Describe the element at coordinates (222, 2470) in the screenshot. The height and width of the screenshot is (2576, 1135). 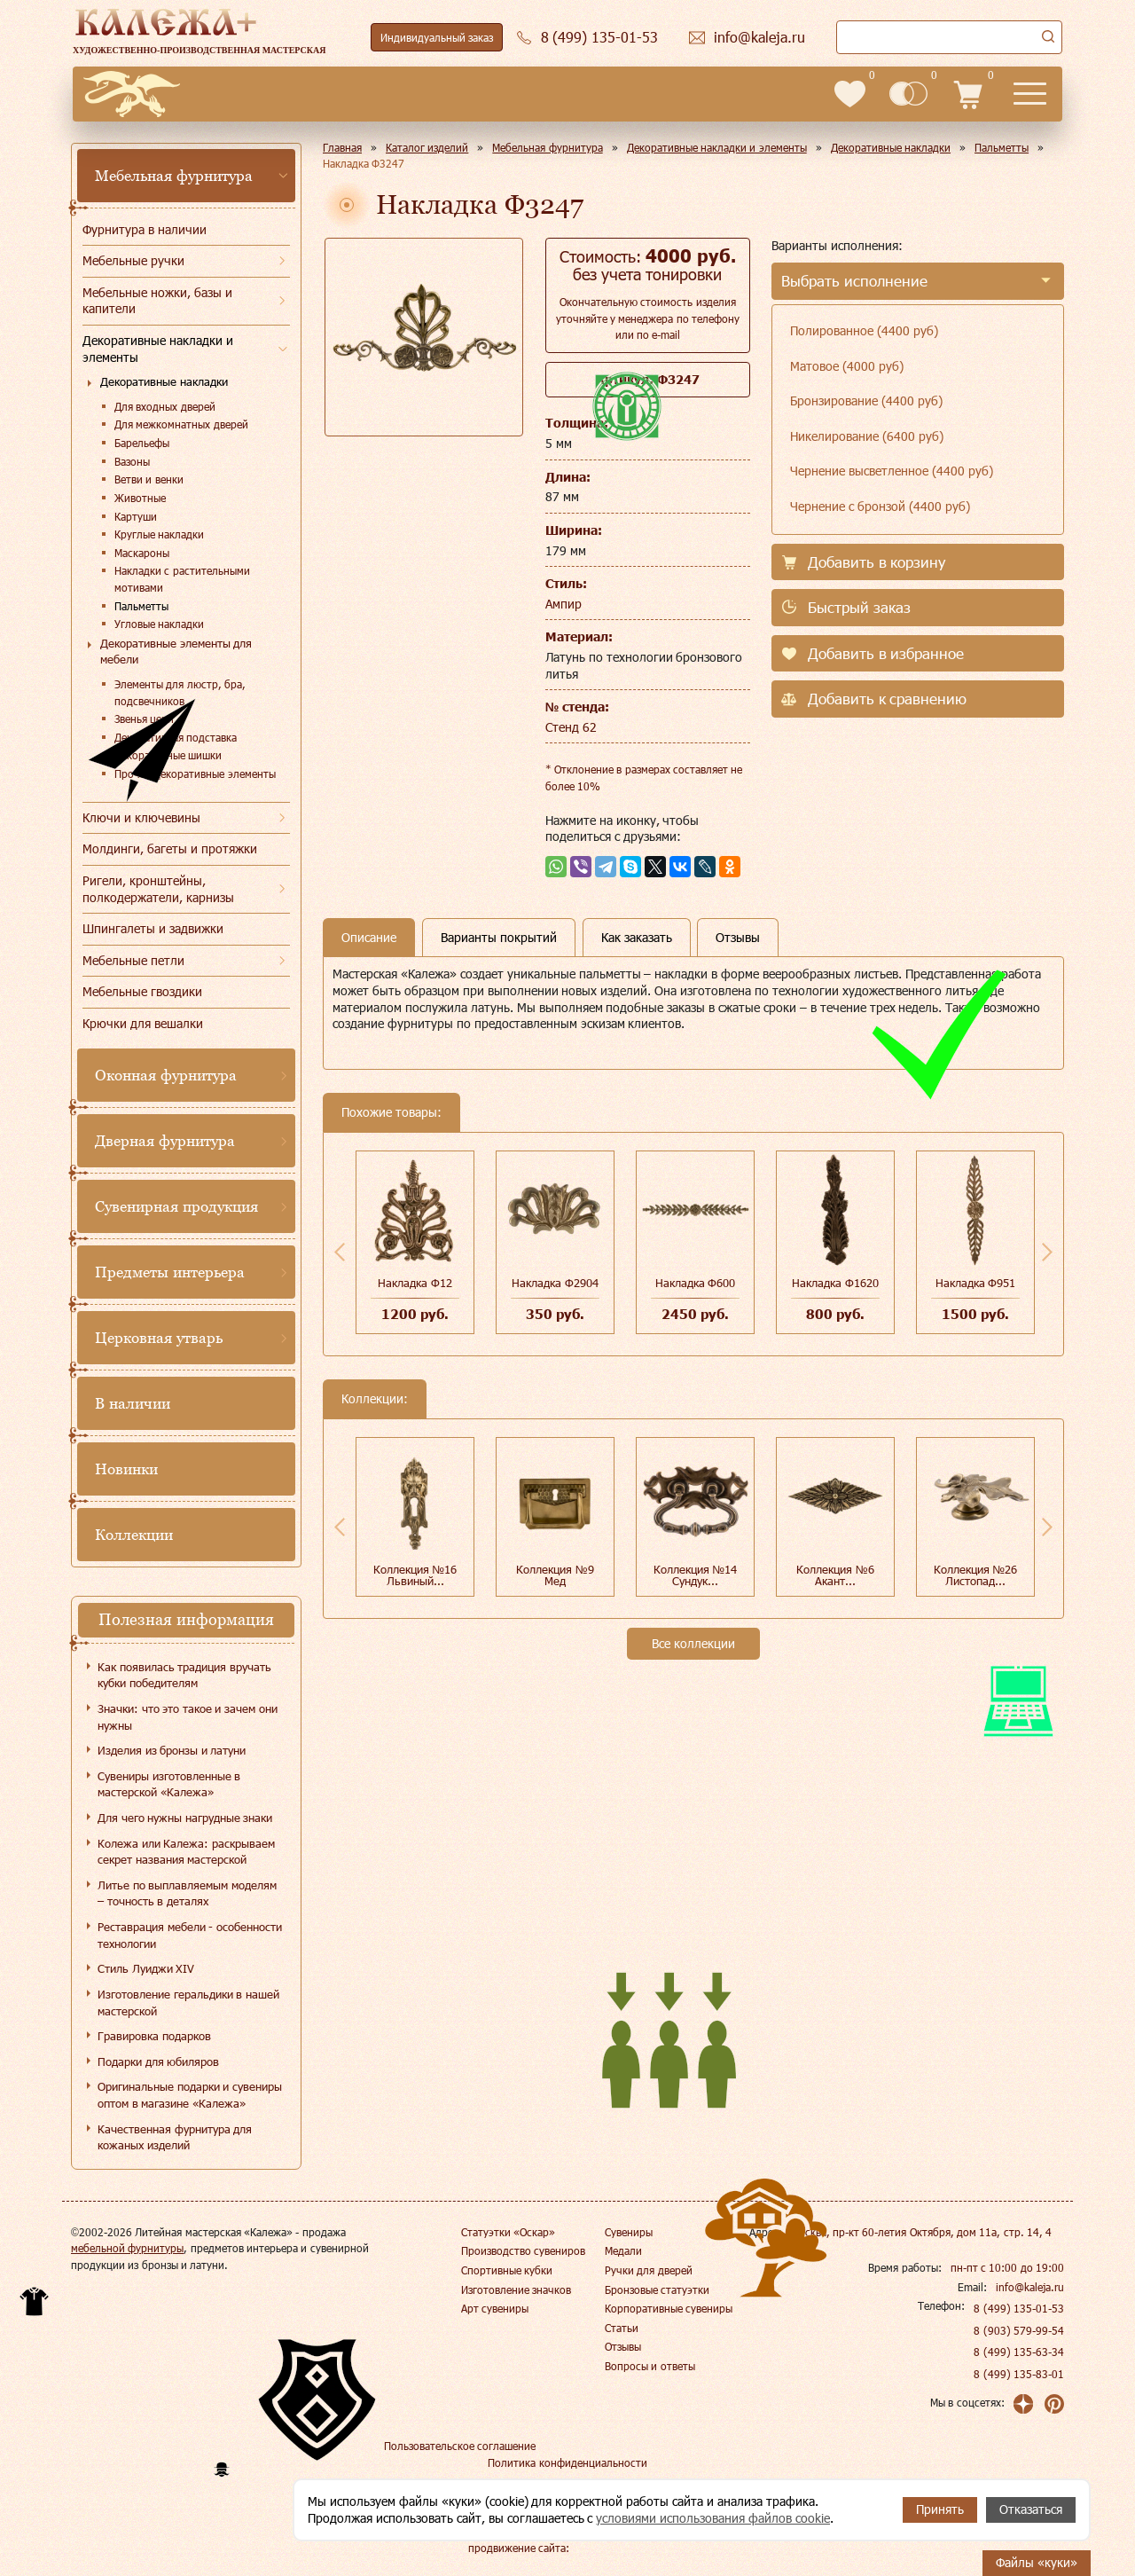
I see `select a gentleman or vintage character avatar` at that location.